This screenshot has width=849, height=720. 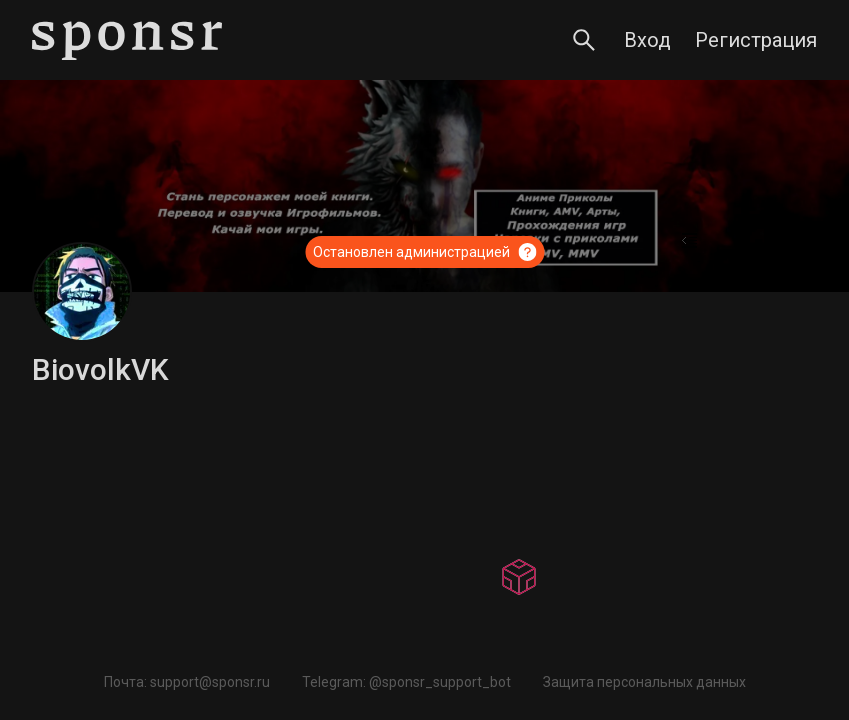 I want to click on open CodeSandbox development environment, so click(x=519, y=577).